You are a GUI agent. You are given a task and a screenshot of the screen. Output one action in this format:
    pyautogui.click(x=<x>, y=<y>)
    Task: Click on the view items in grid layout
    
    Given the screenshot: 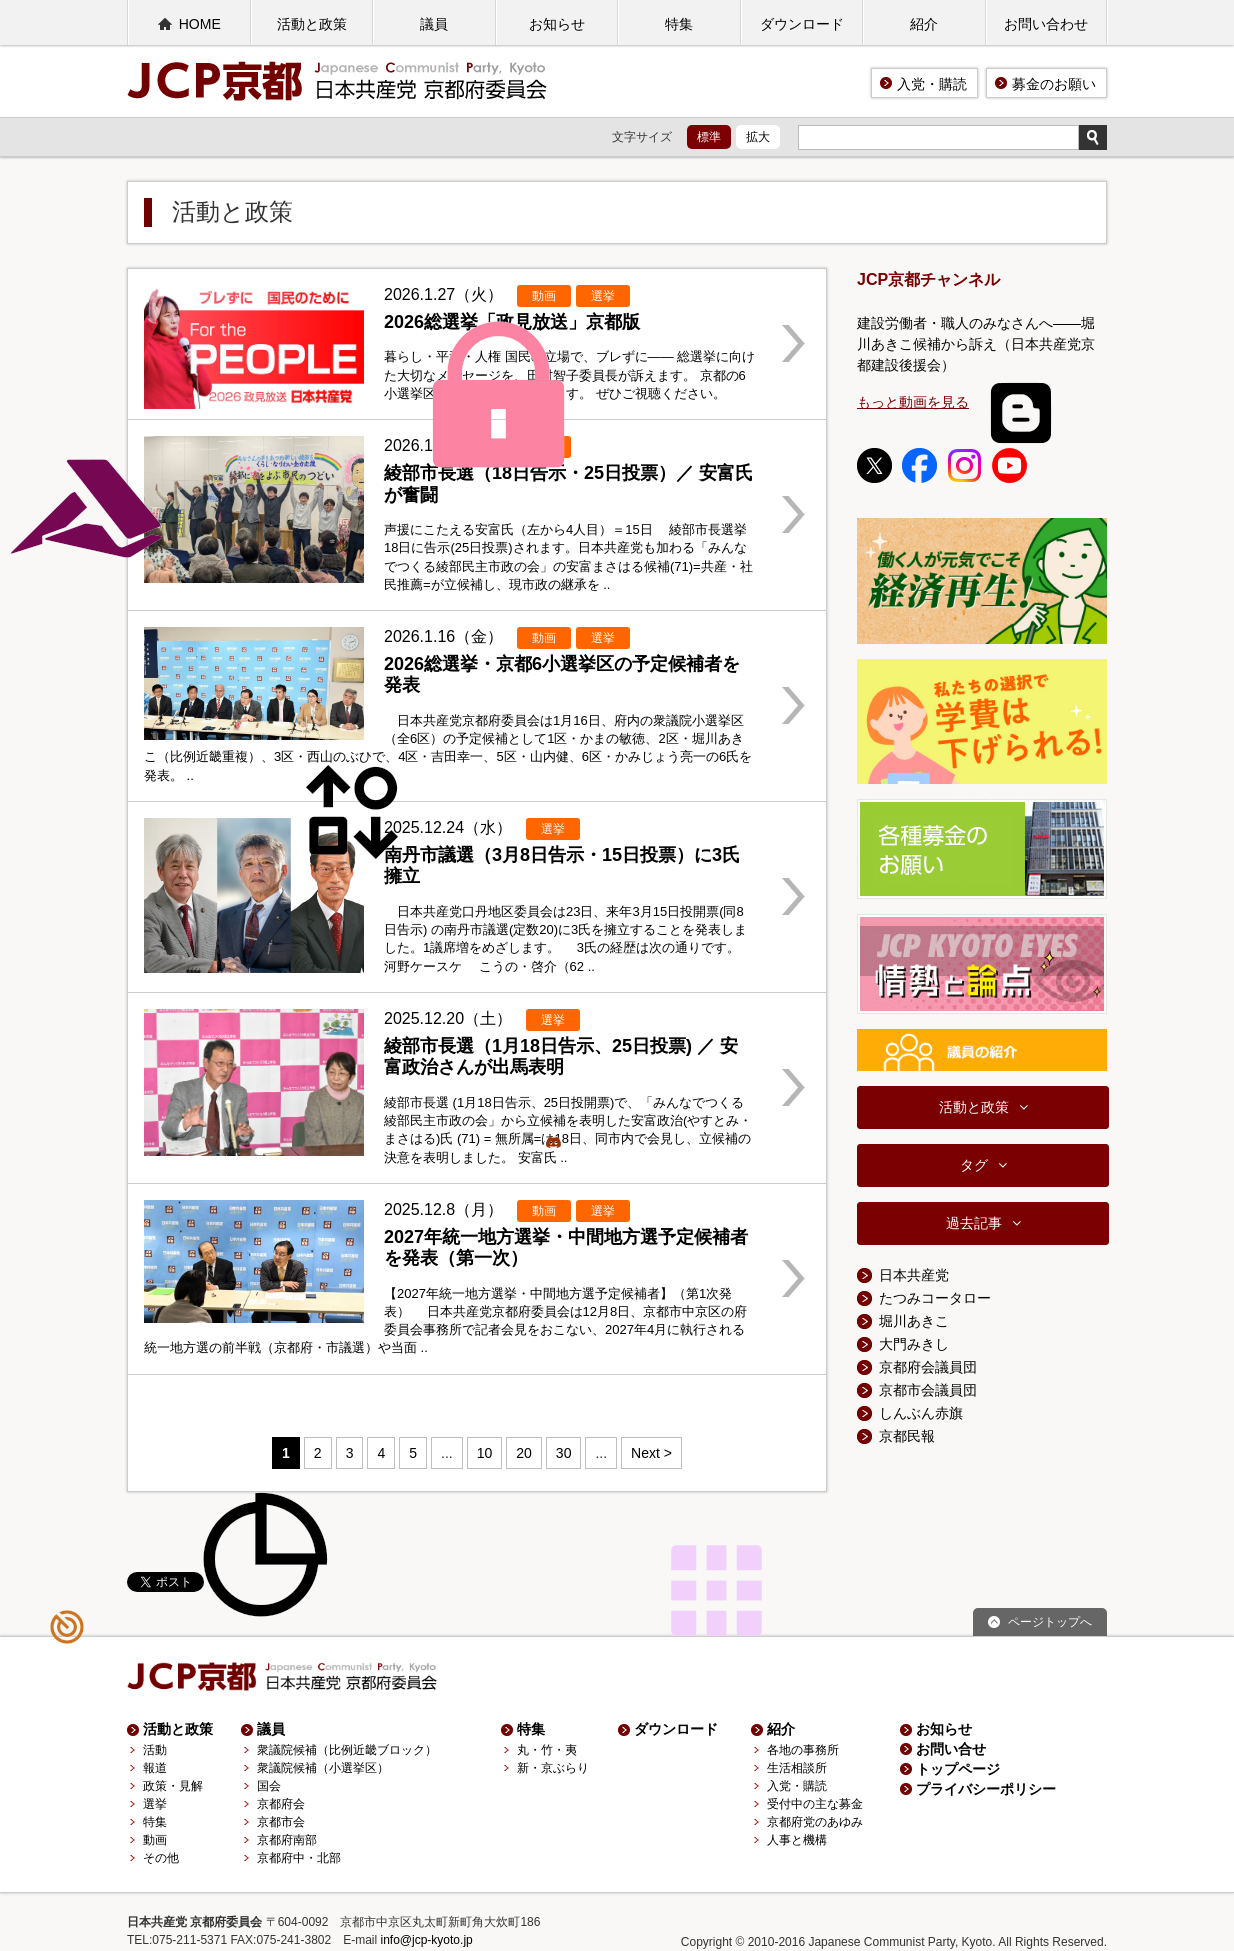 What is the action you would take?
    pyautogui.click(x=716, y=1590)
    